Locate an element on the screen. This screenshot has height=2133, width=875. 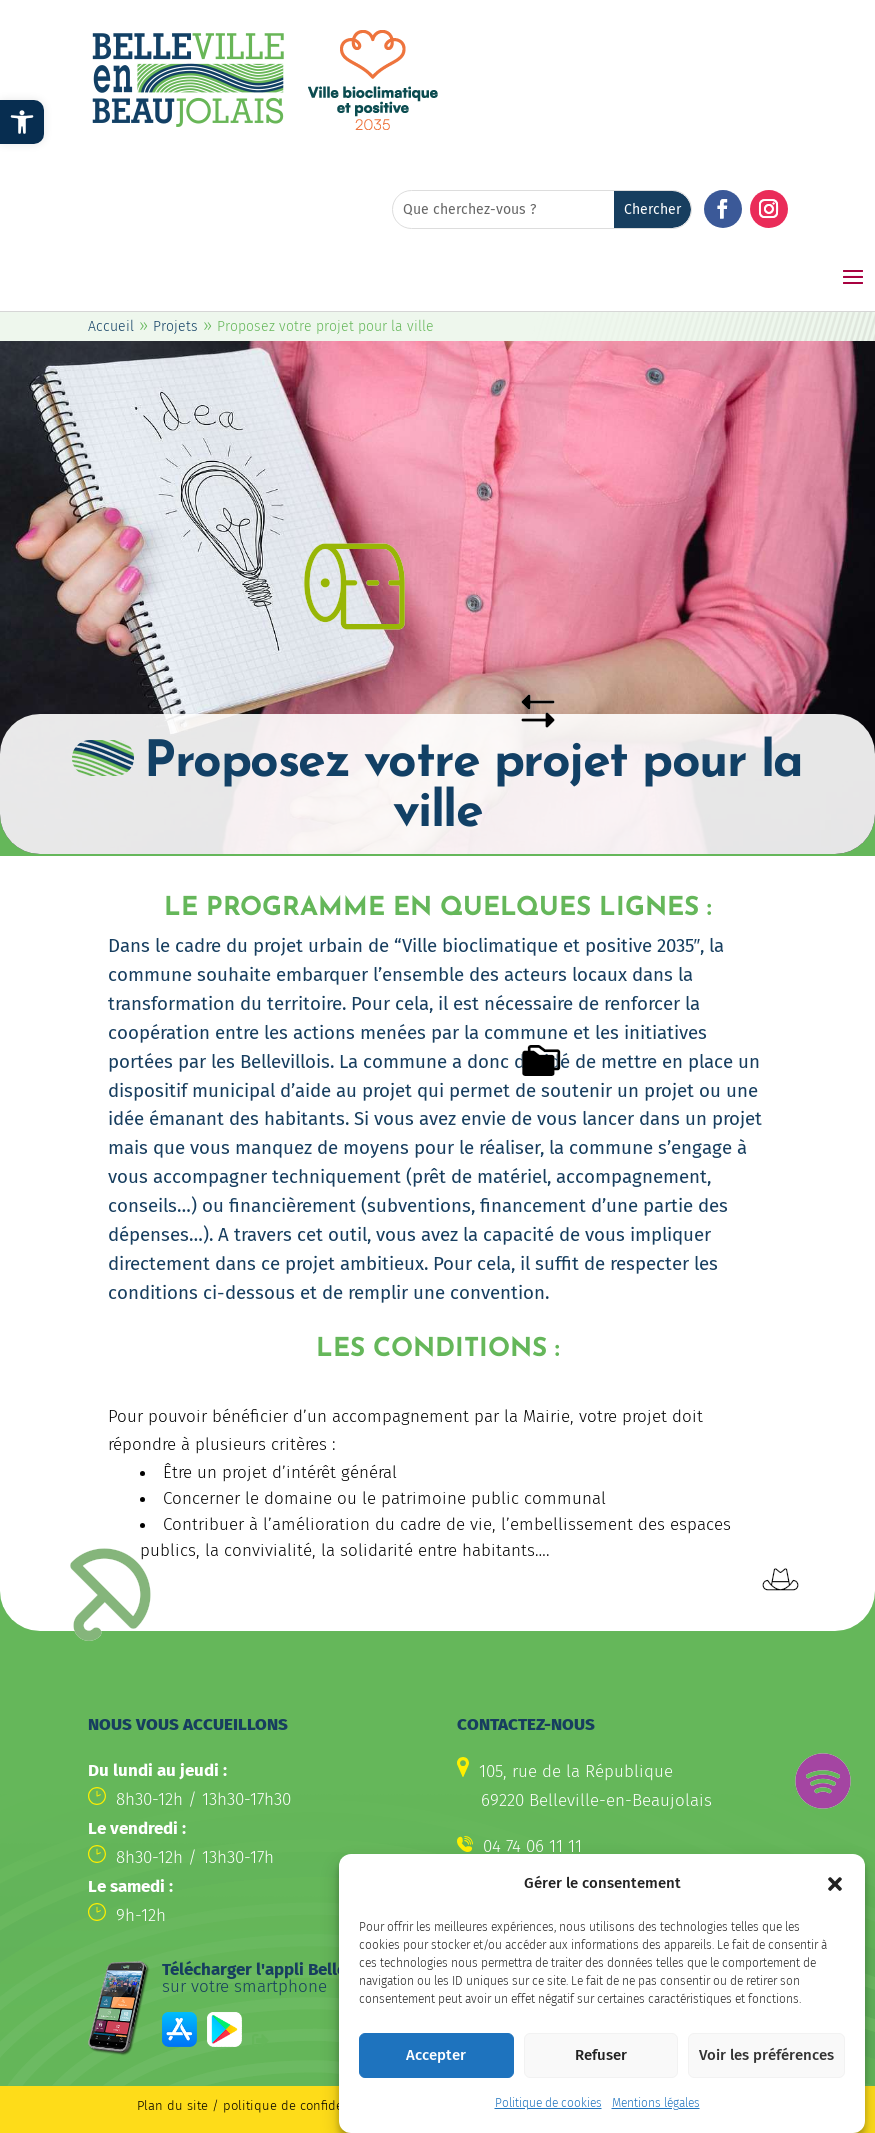
browse all folders is located at coordinates (540, 1060).